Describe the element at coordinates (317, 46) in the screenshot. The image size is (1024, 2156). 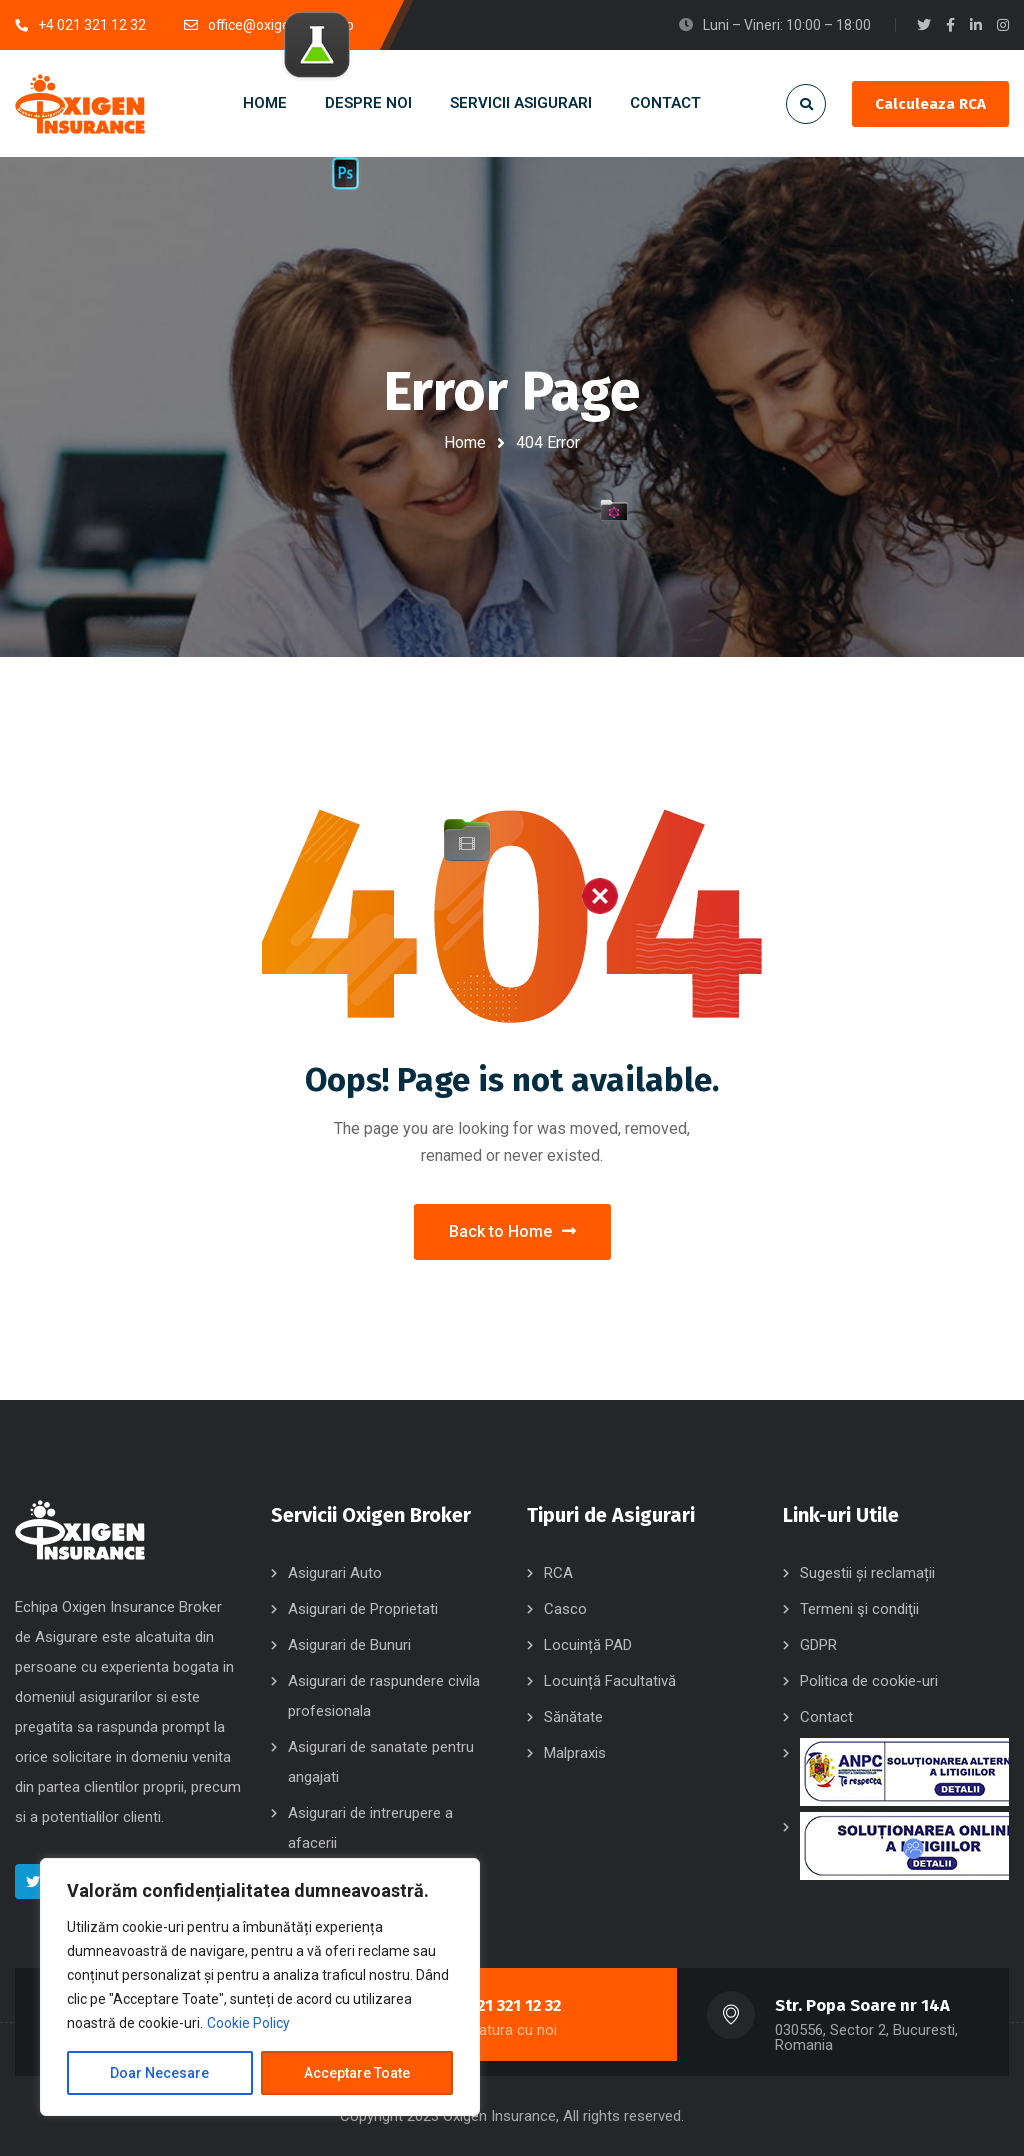
I see `open science or chemistry-related applications` at that location.